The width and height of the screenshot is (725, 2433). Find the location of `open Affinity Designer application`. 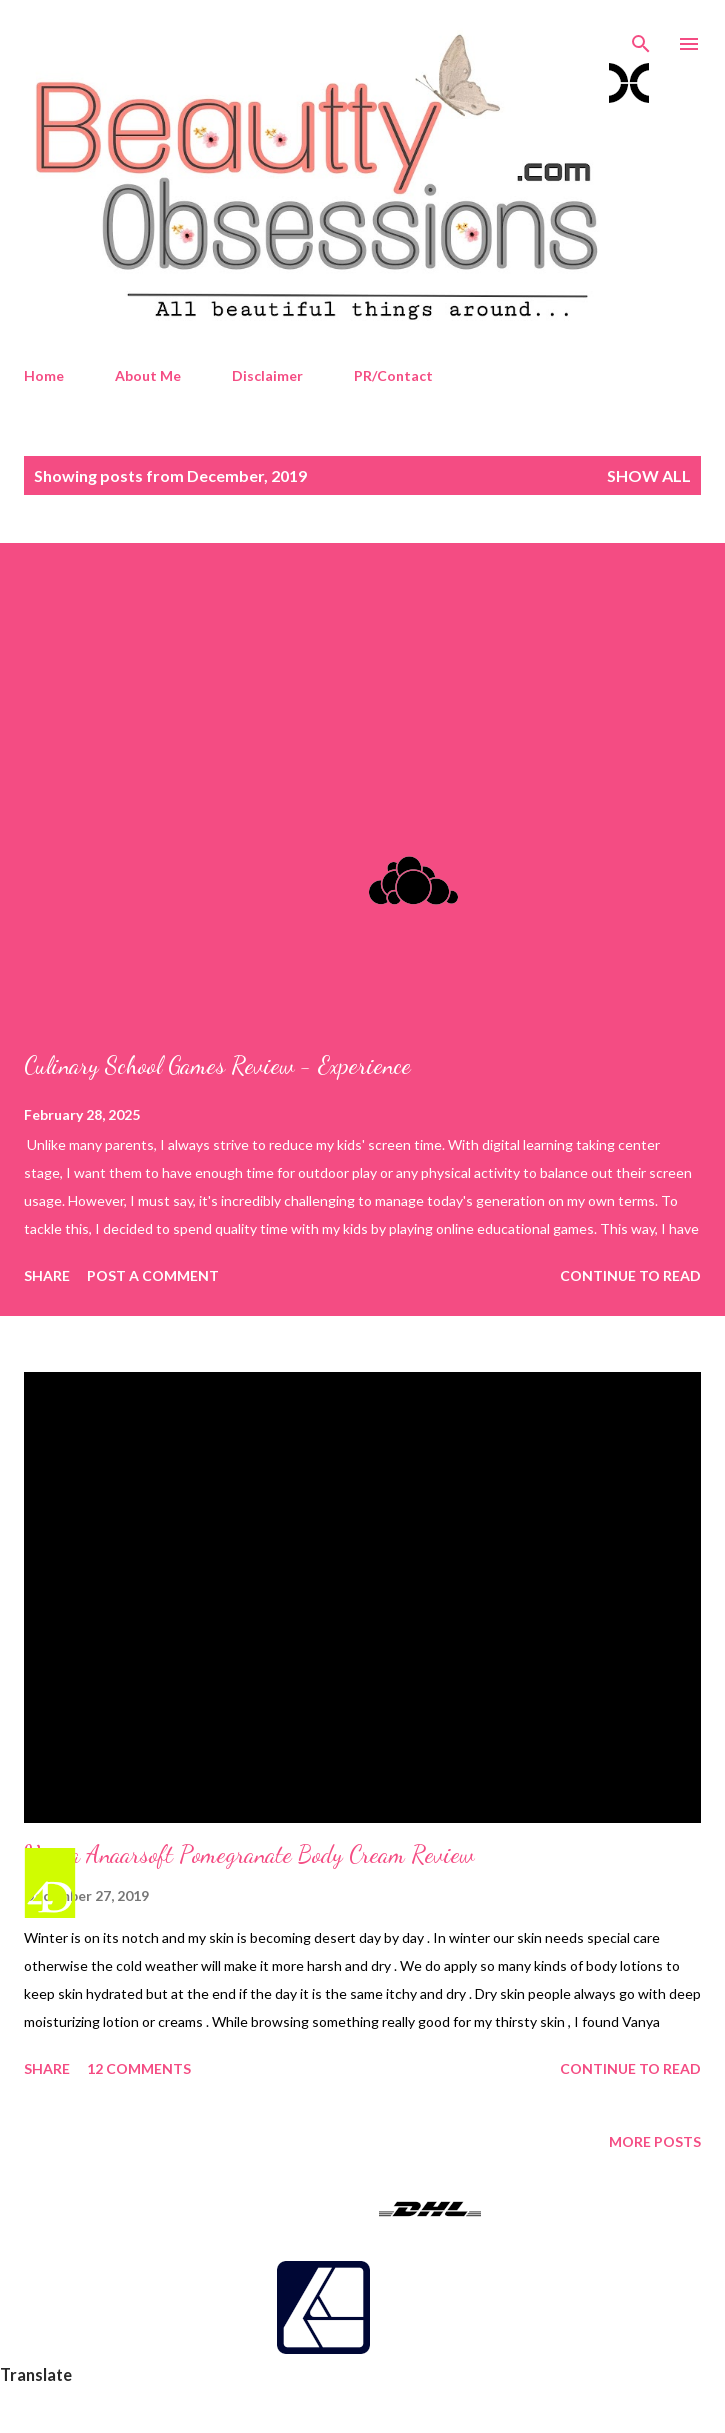

open Affinity Designer application is located at coordinates (323, 2307).